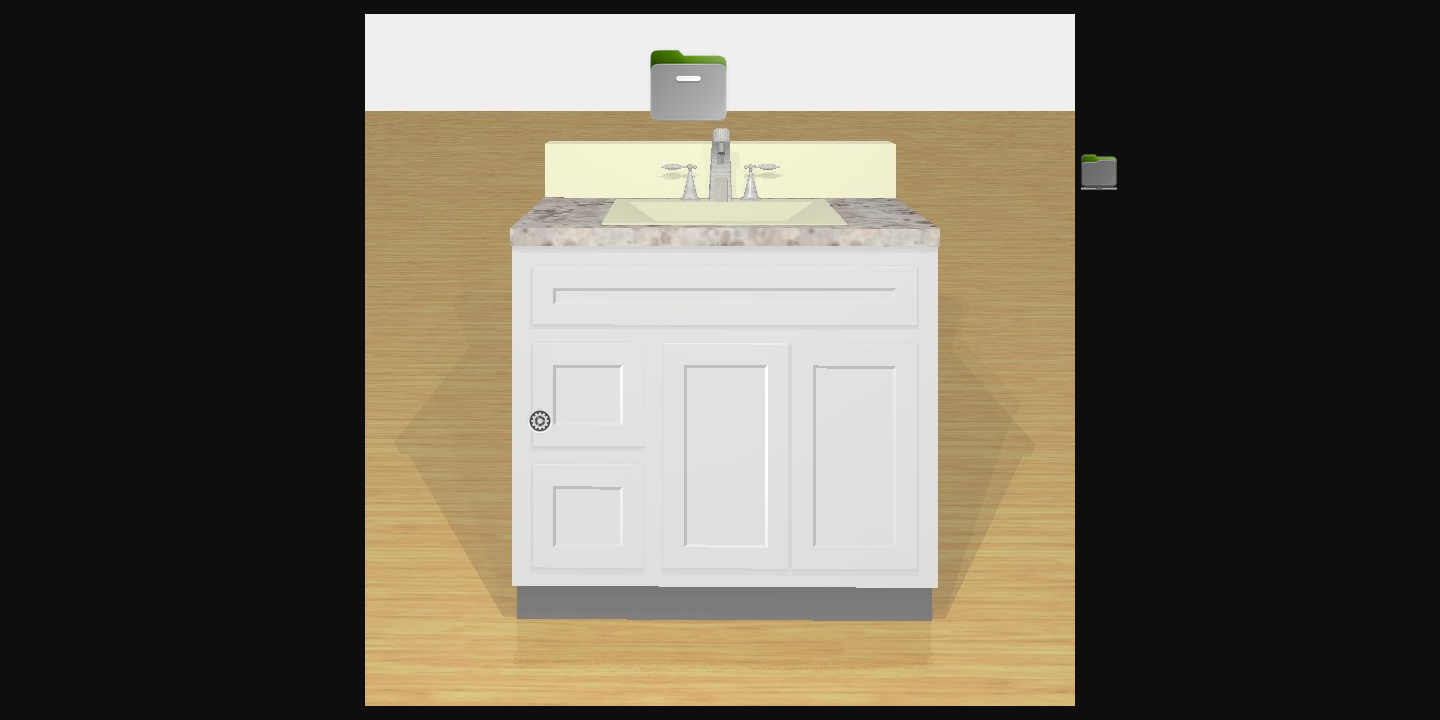 This screenshot has height=720, width=1440. Describe the element at coordinates (1099, 172) in the screenshot. I see `access files stored on a remote server` at that location.